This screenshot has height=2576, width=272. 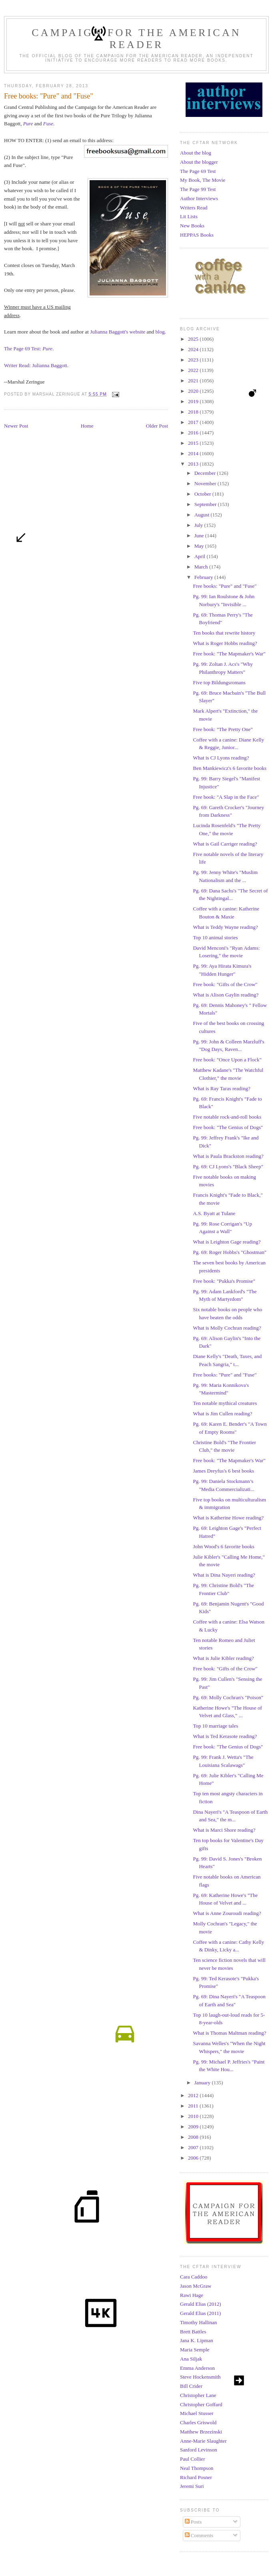 I want to click on access wireless network or base station settings, so click(x=98, y=33).